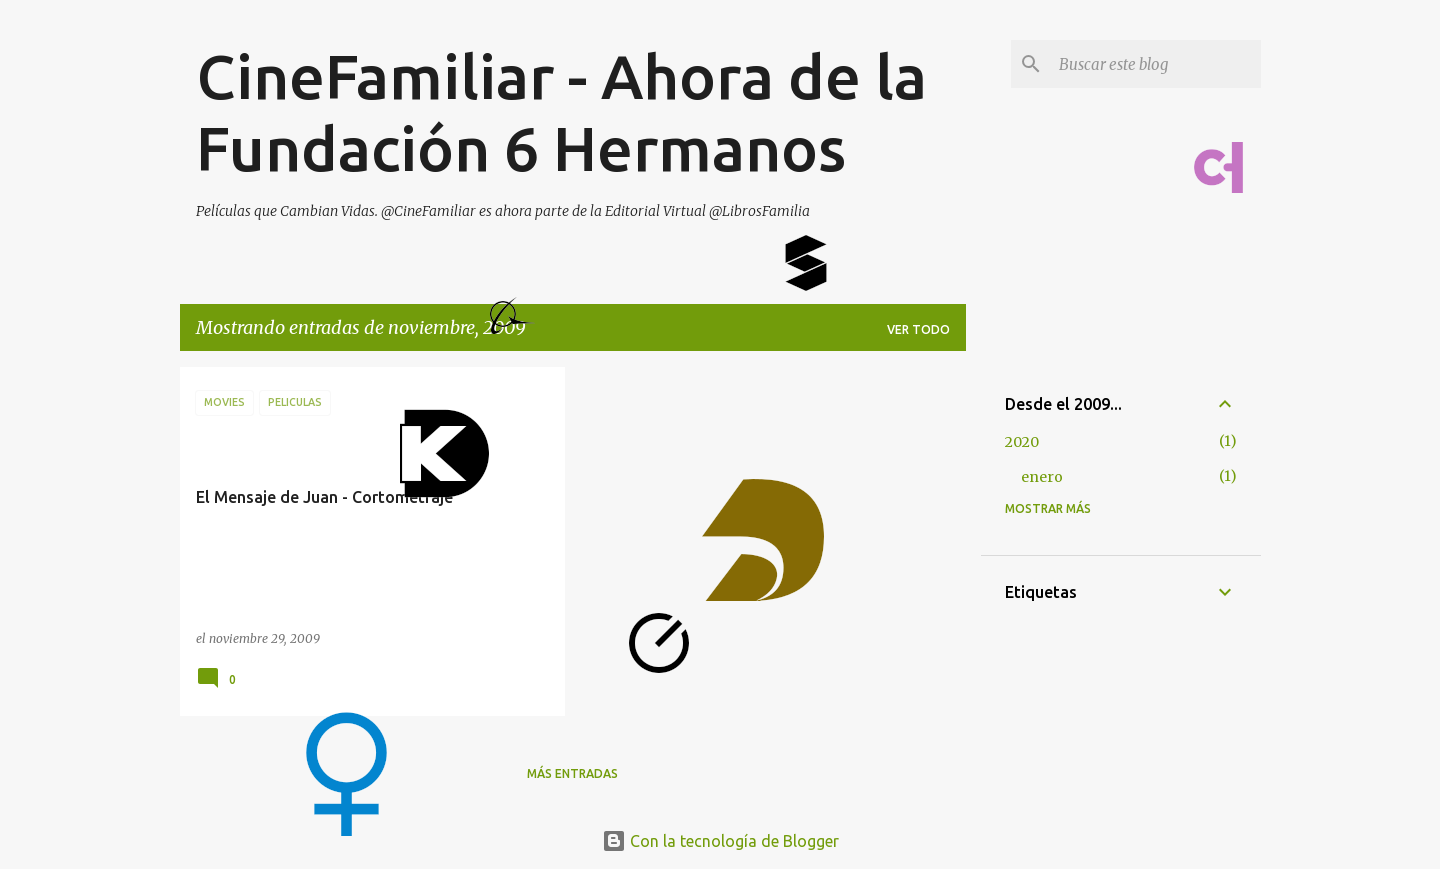 This screenshot has width=1440, height=869. I want to click on open deepnote collaborative notebook, so click(763, 540).